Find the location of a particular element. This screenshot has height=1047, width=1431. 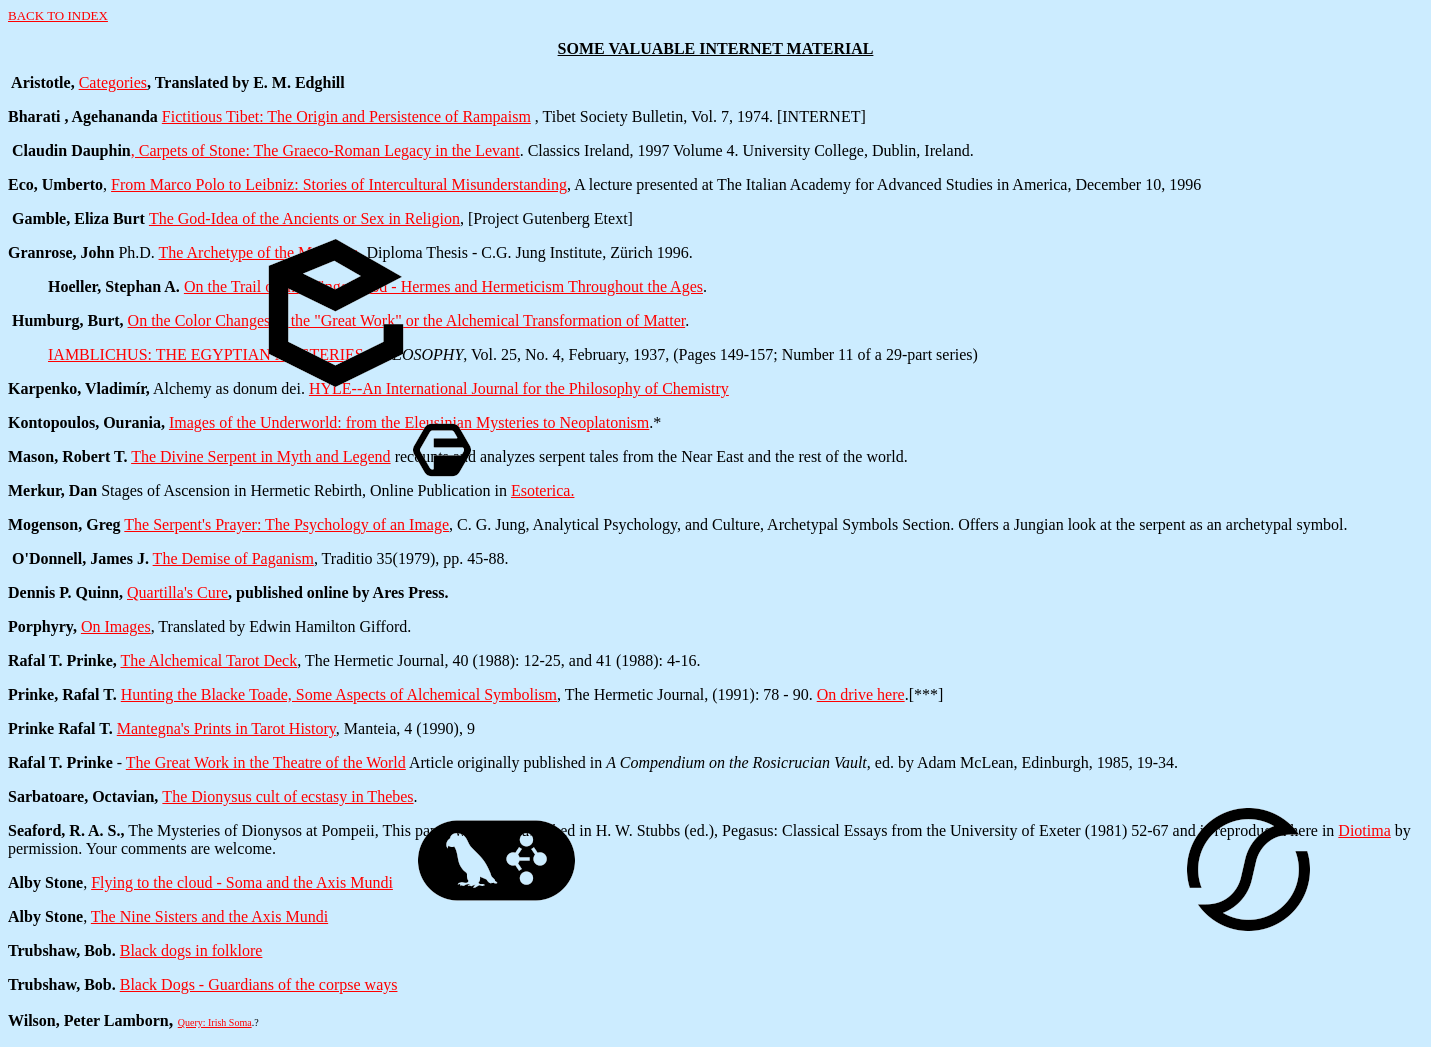

open the OneStream app is located at coordinates (1248, 869).